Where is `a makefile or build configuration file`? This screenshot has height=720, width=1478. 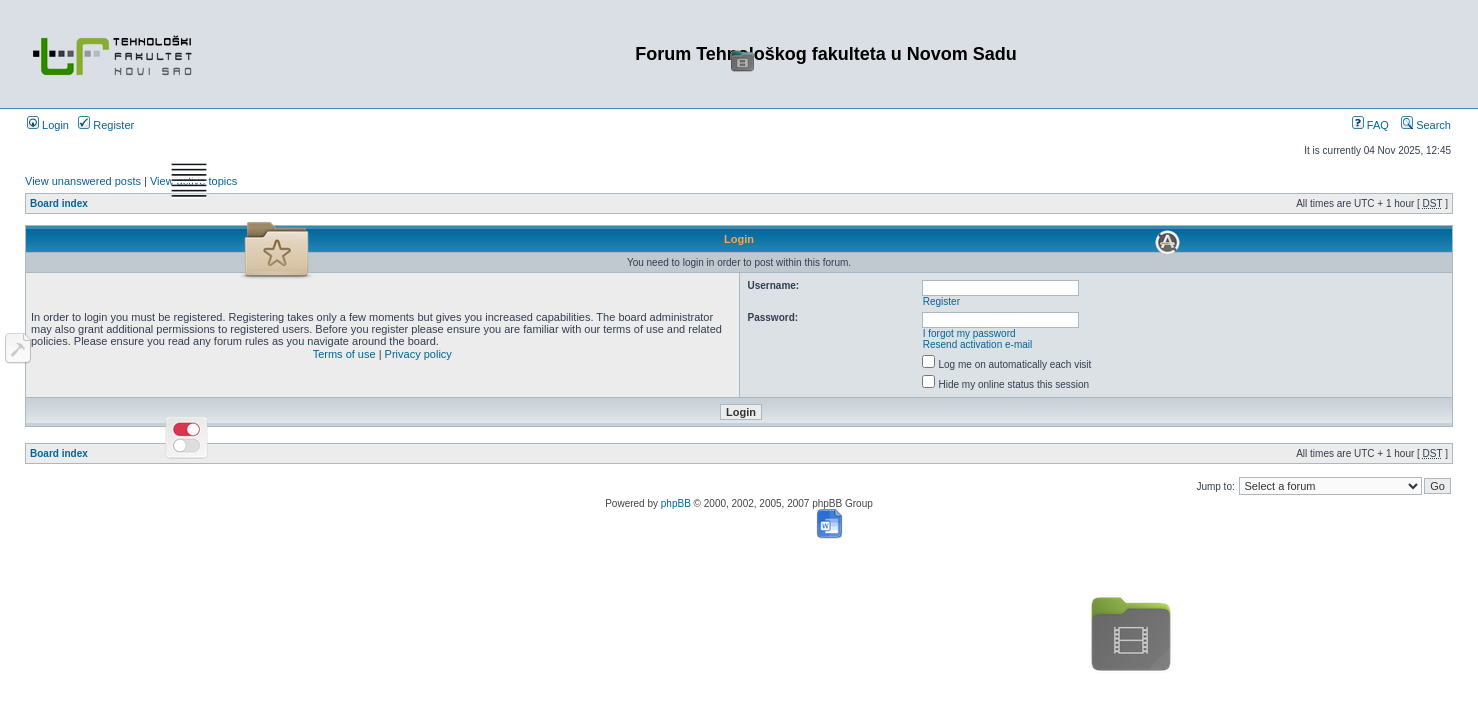 a makefile or build configuration file is located at coordinates (18, 348).